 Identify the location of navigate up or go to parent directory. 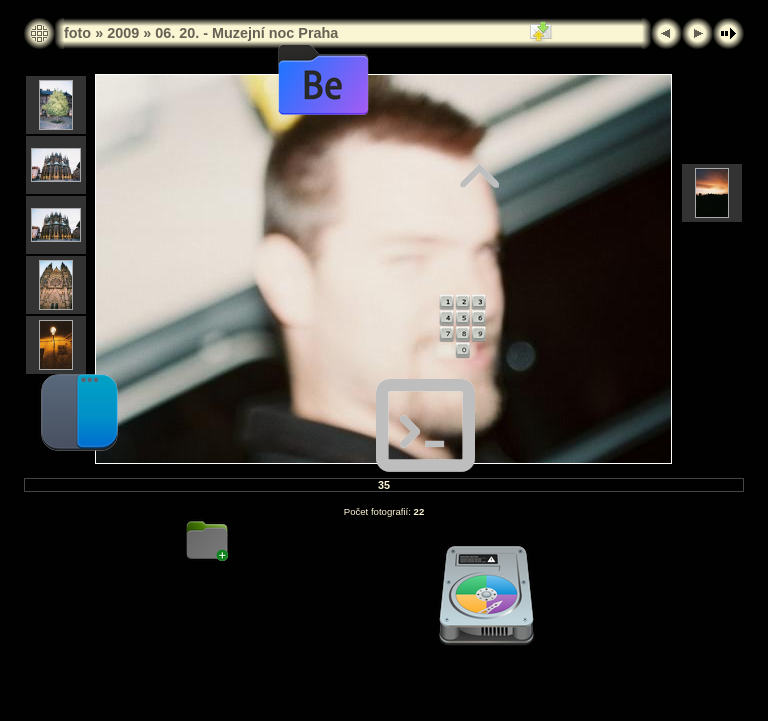
(479, 174).